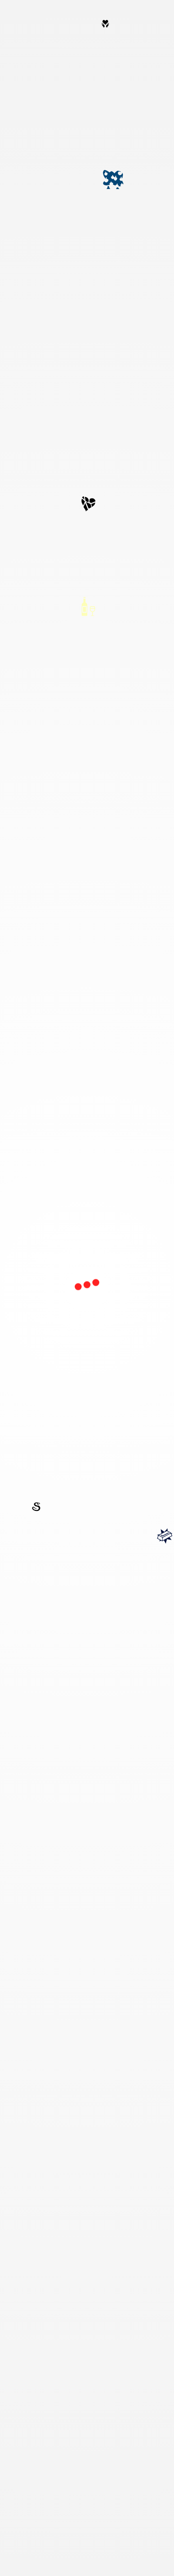 The width and height of the screenshot is (174, 2576). I want to click on add to favorites or wishlist, so click(105, 24).